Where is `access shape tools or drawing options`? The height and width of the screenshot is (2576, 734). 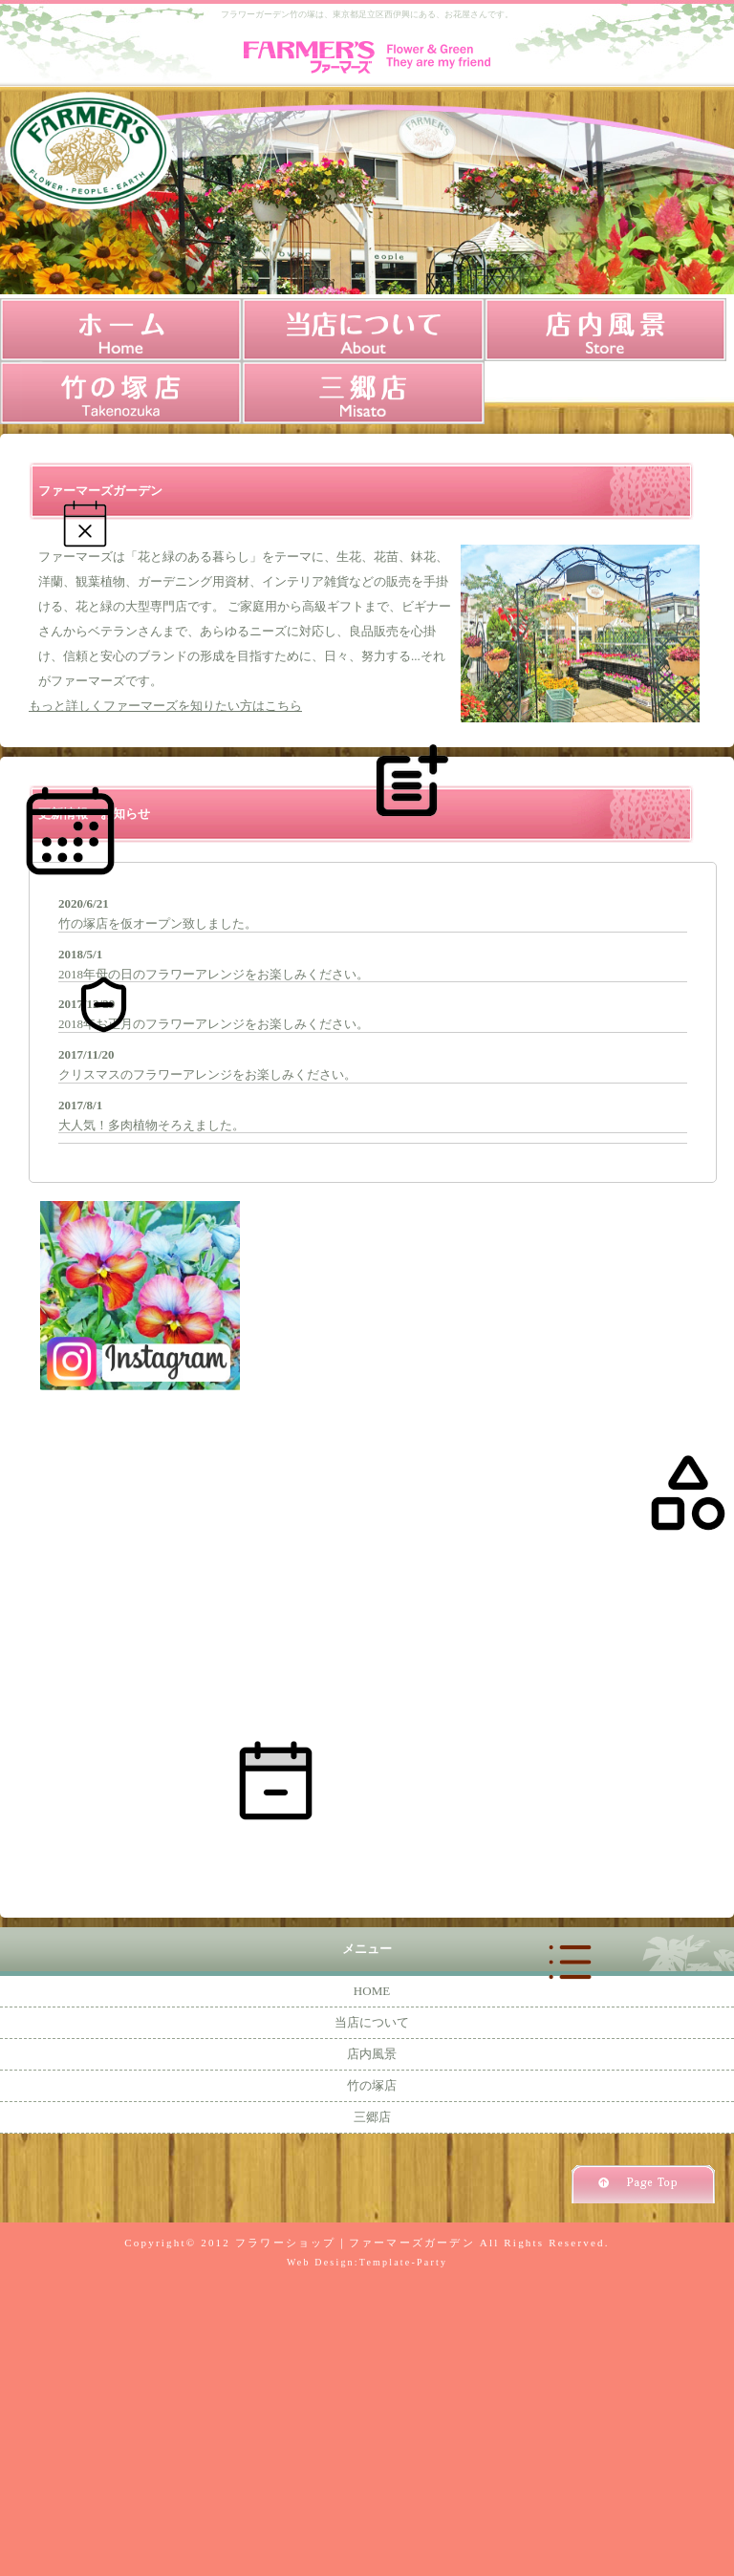 access shape tools or drawing options is located at coordinates (688, 1493).